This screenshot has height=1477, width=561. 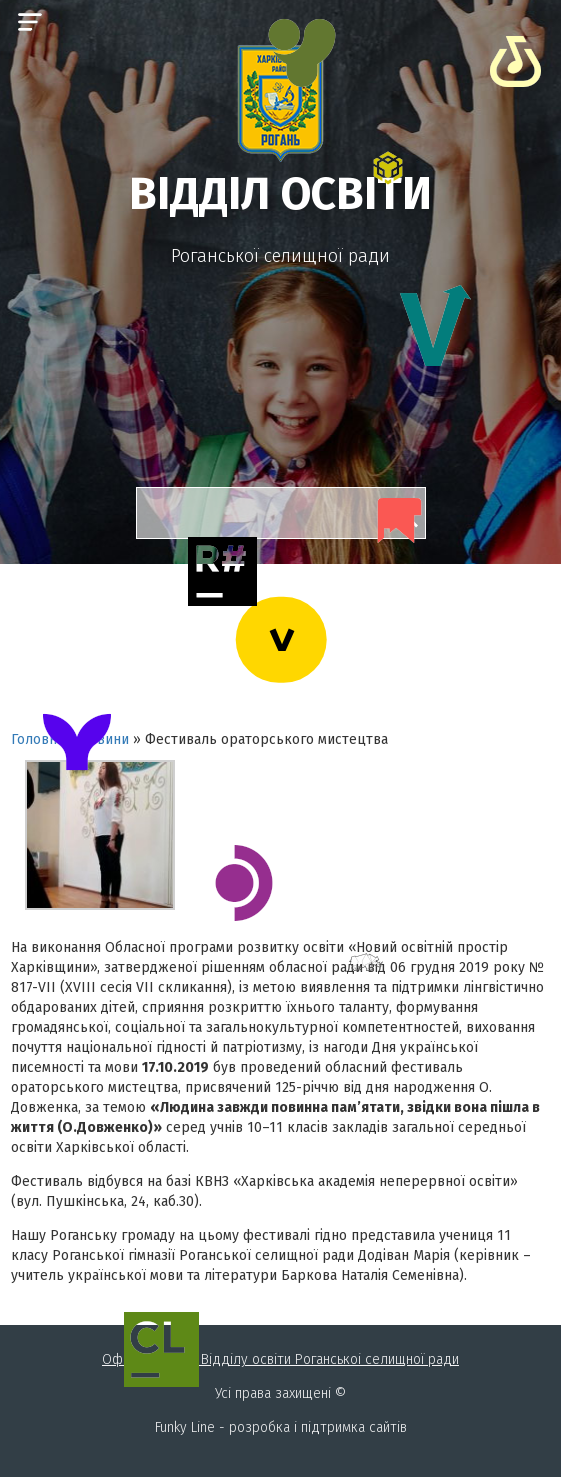 What do you see at coordinates (302, 53) in the screenshot?
I see `open the YOLO anonymous messaging app` at bounding box center [302, 53].